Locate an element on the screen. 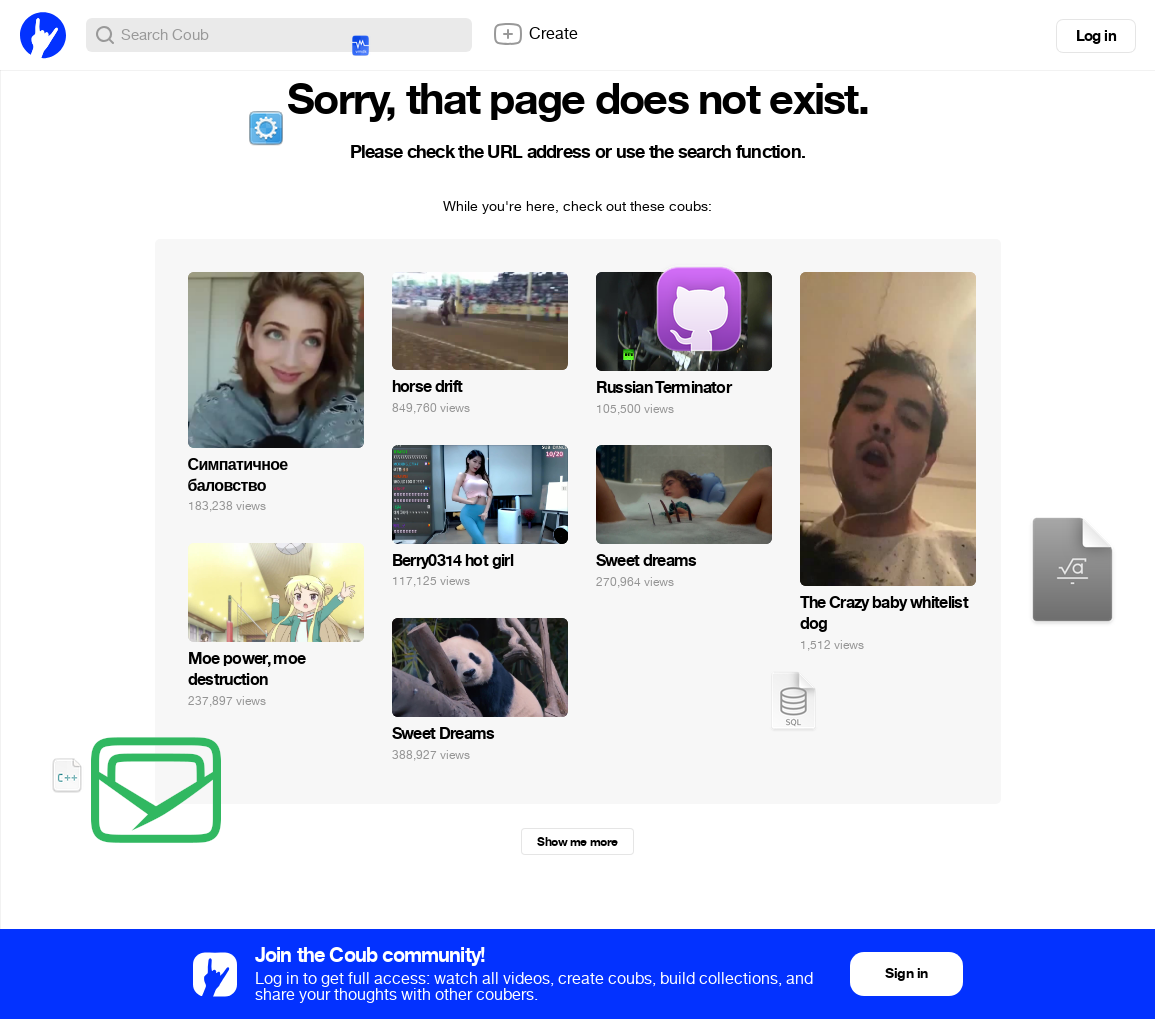 The width and height of the screenshot is (1155, 1019). open an opendocument formula file is located at coordinates (1072, 571).